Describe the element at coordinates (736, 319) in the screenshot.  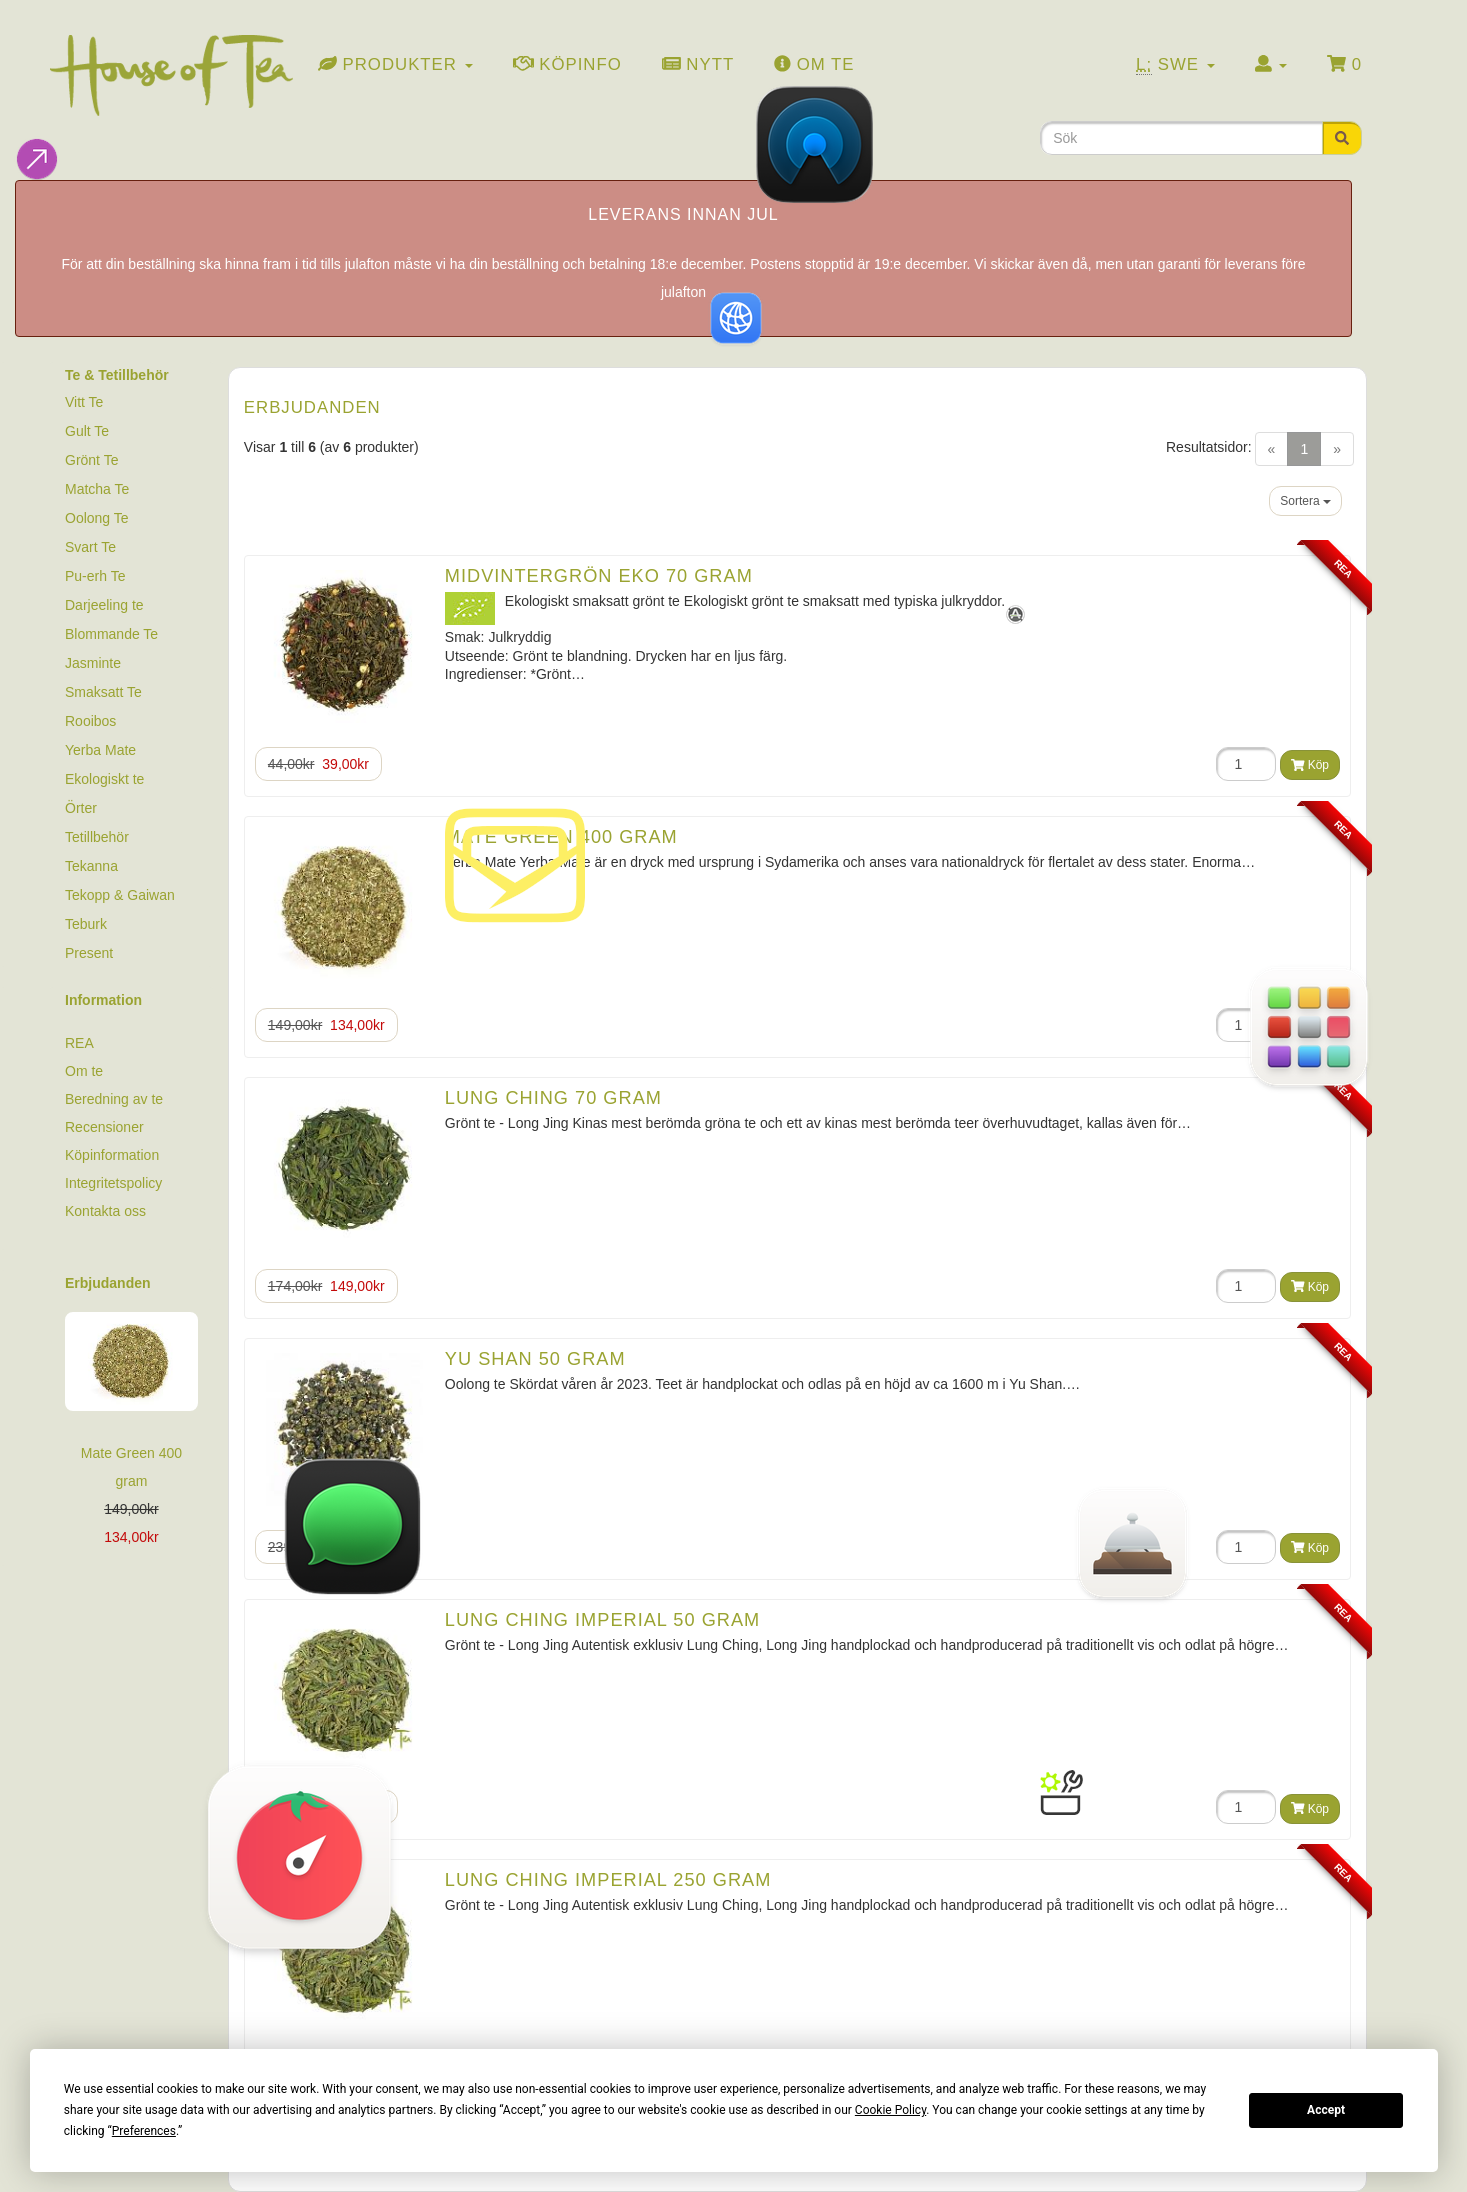
I see `open network settings and preferences` at that location.